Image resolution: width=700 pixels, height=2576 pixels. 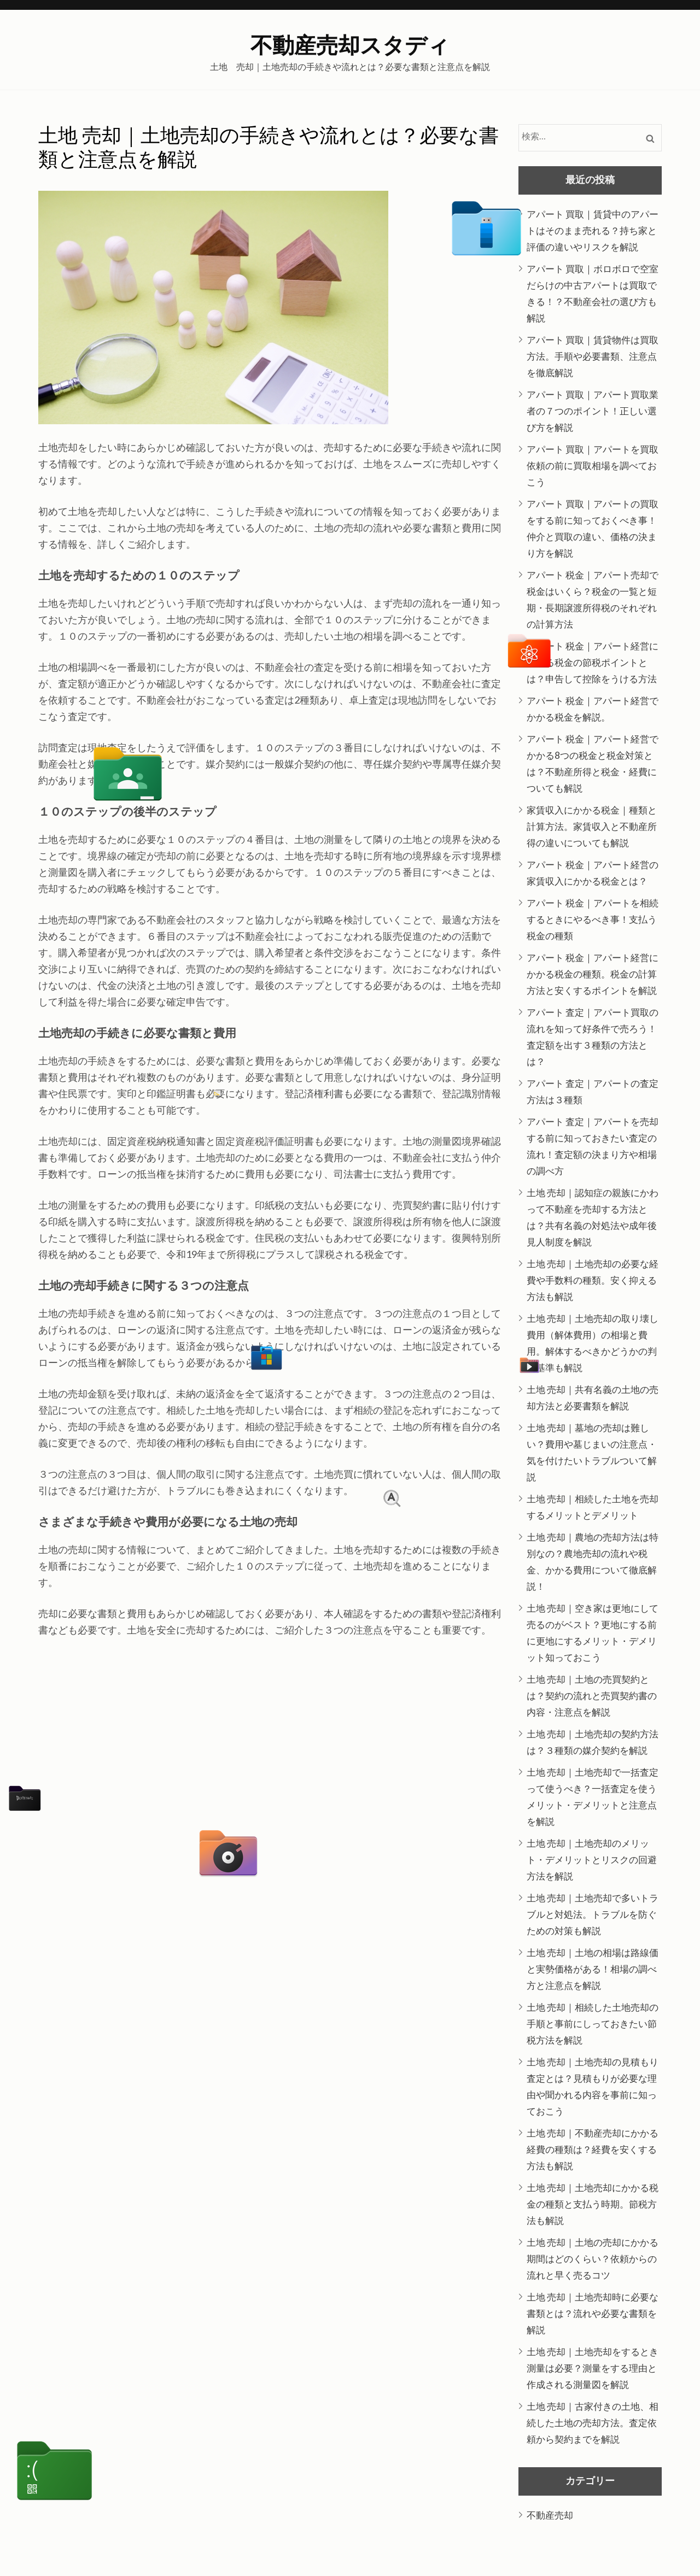 I want to click on folder containing windows insider or beta system files, so click(x=54, y=2473).